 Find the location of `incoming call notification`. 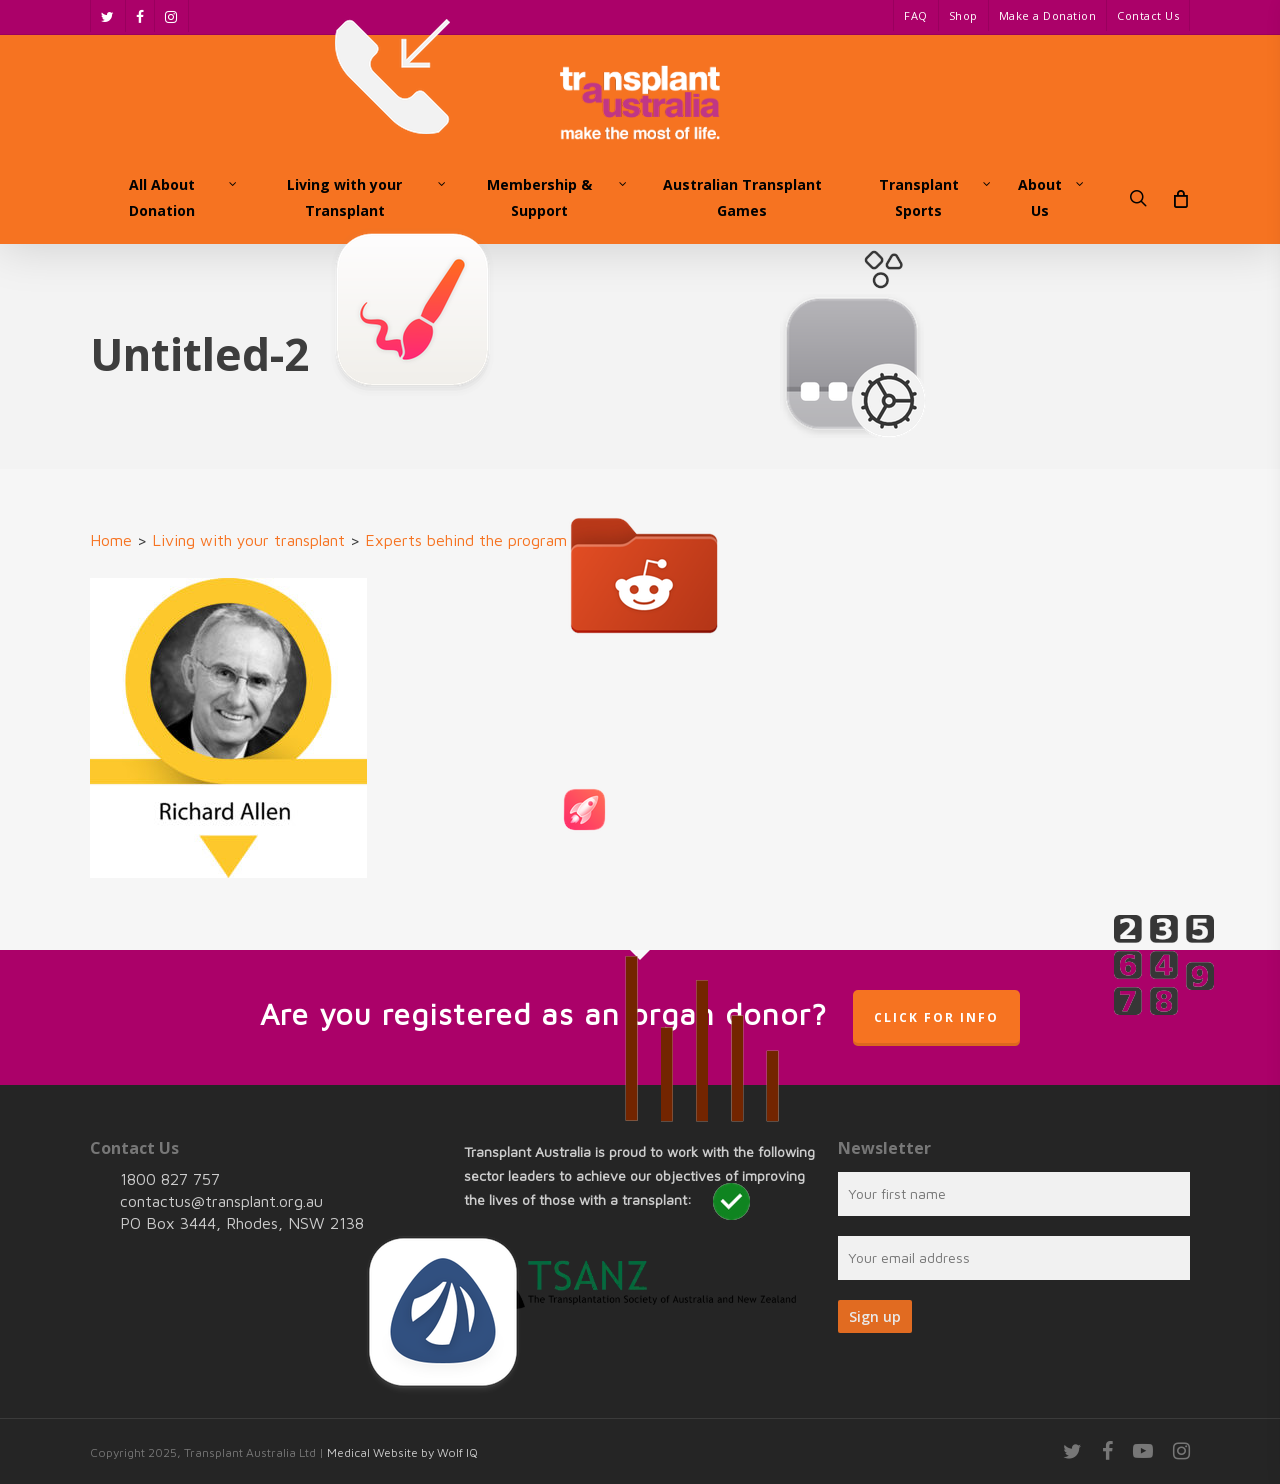

incoming call notification is located at coordinates (392, 76).